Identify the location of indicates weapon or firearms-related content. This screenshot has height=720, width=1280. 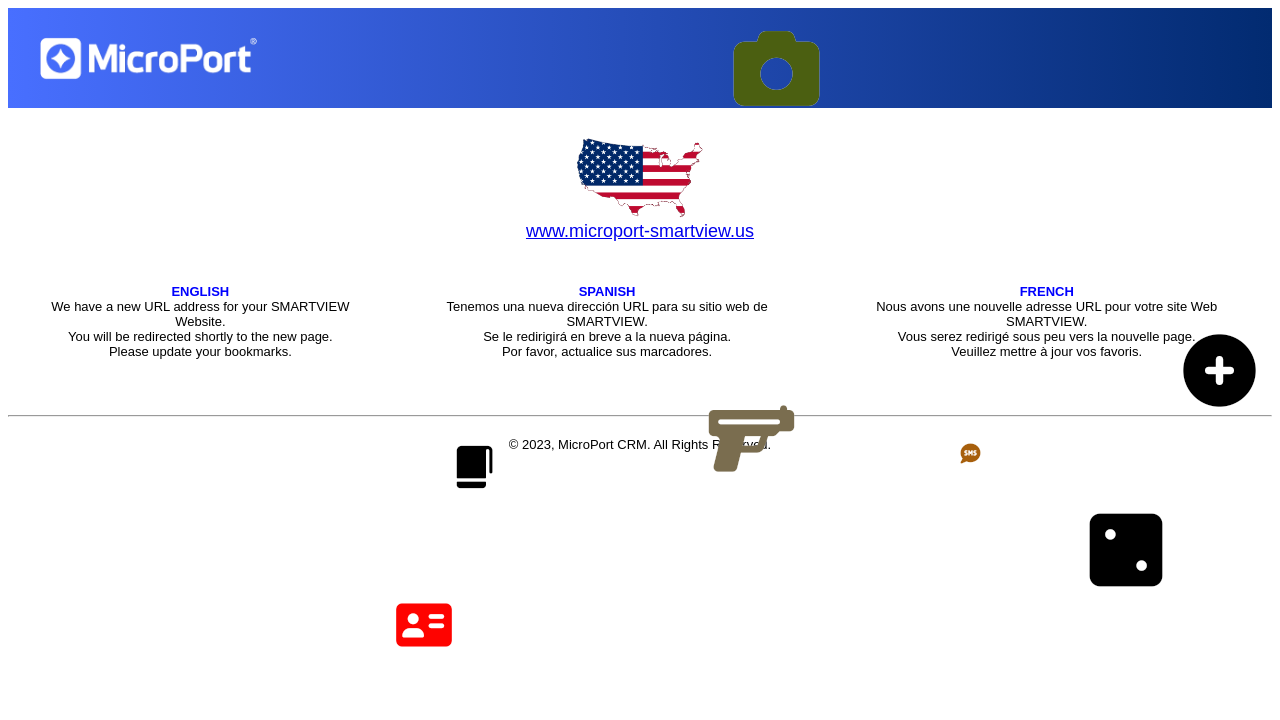
(751, 438).